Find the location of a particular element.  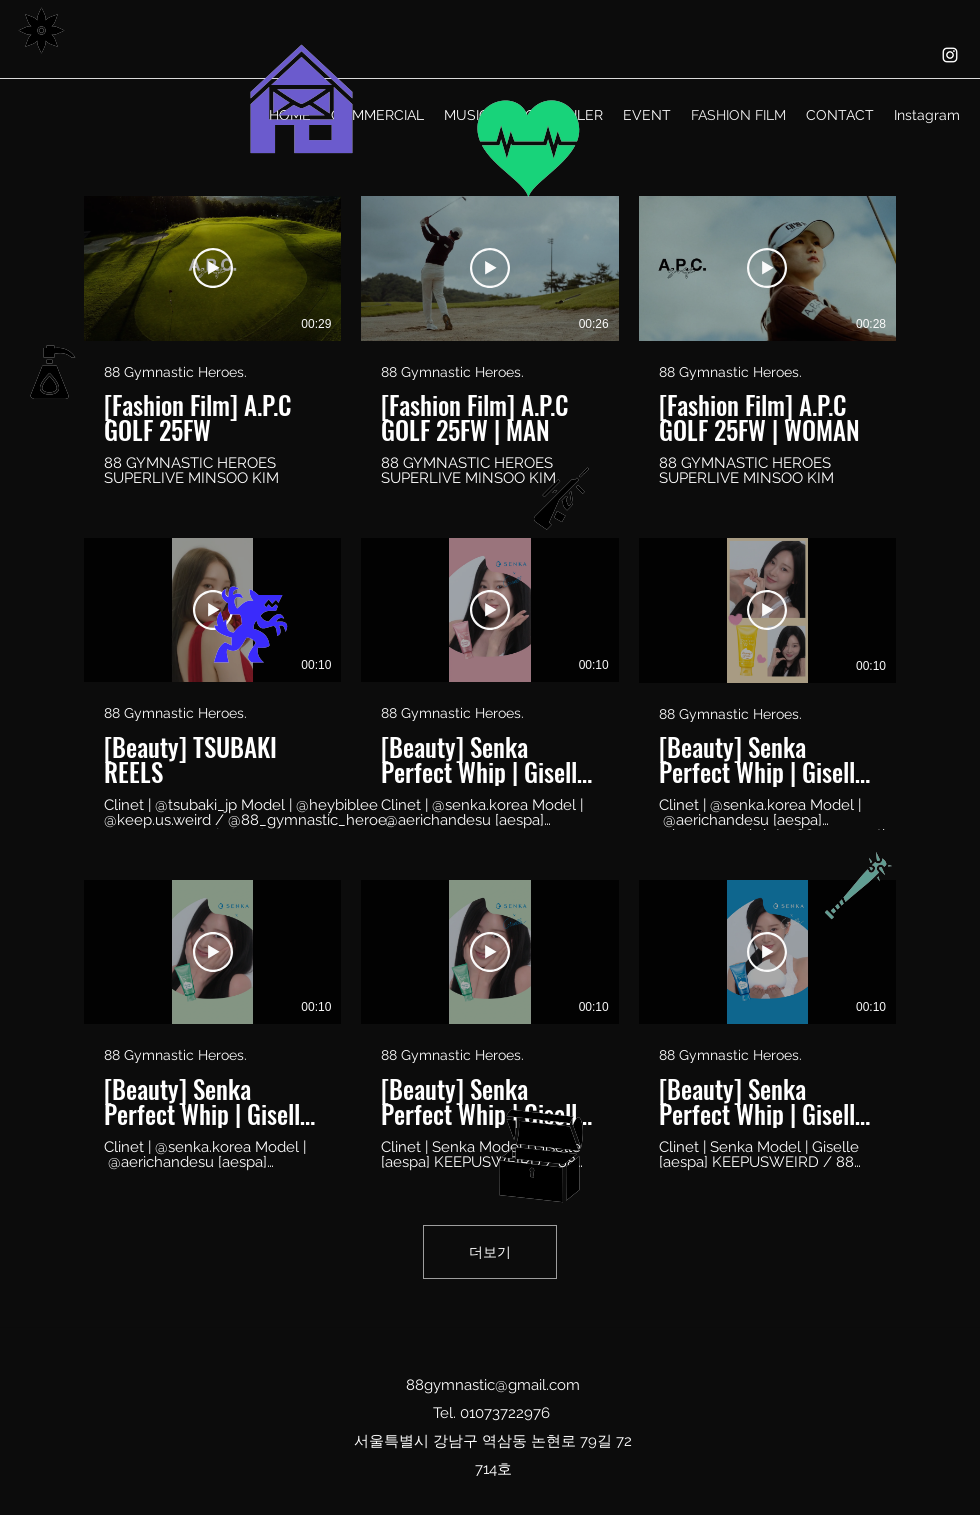

find nearby post office locations is located at coordinates (301, 98).